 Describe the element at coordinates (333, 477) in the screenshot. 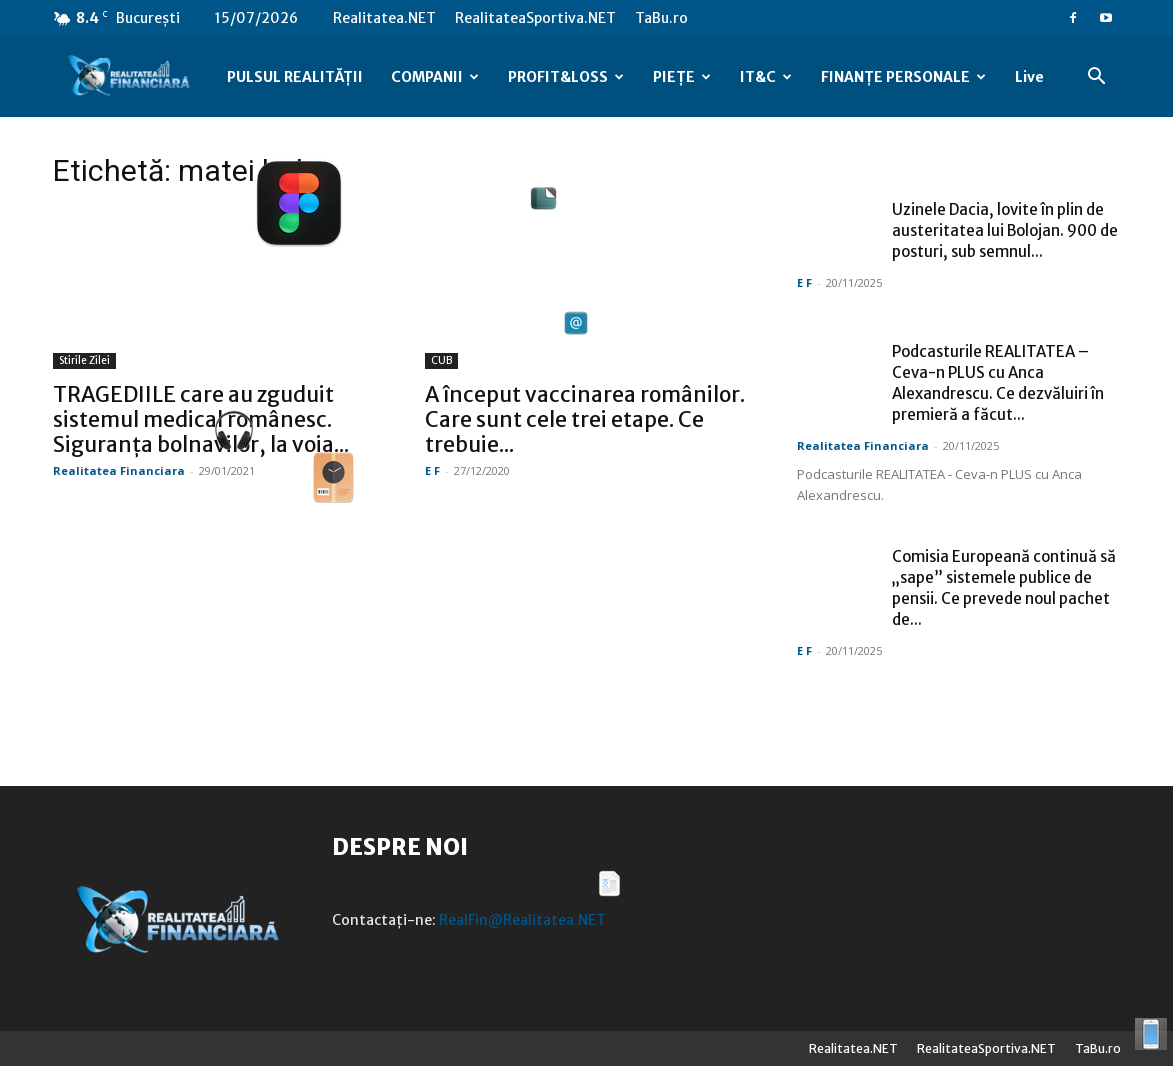

I see `package manager is processing or waiting` at that location.